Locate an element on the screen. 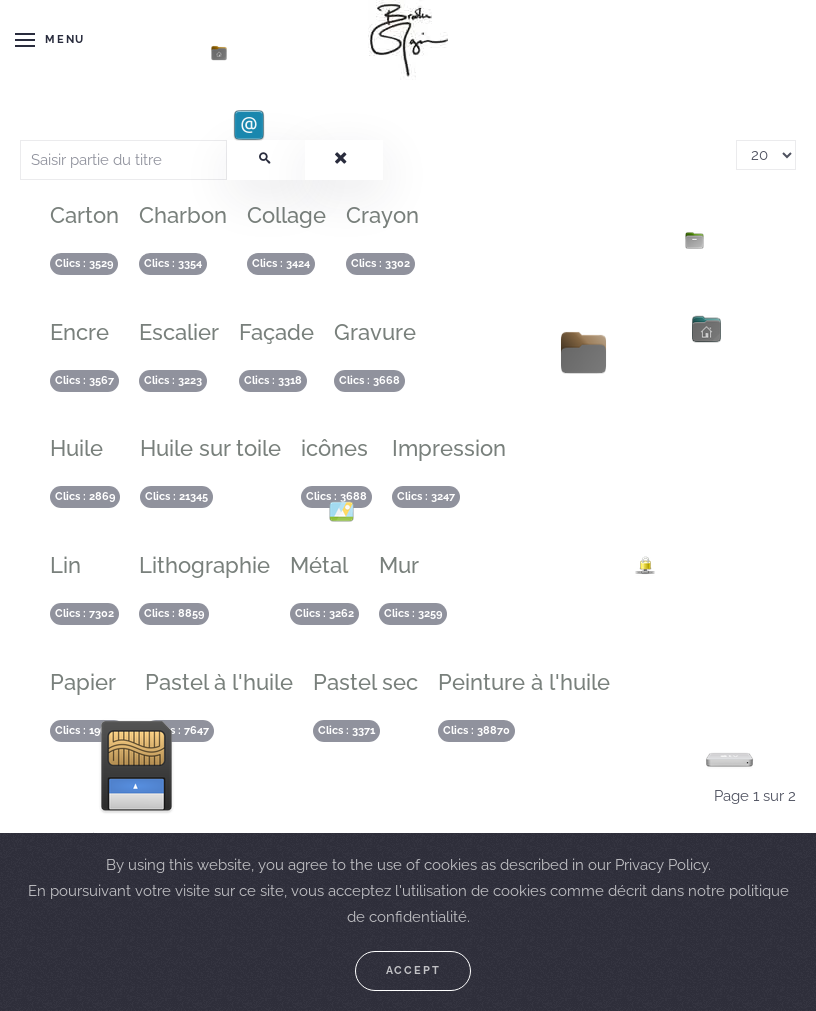 This screenshot has height=1011, width=816. access online accounts settings is located at coordinates (249, 125).